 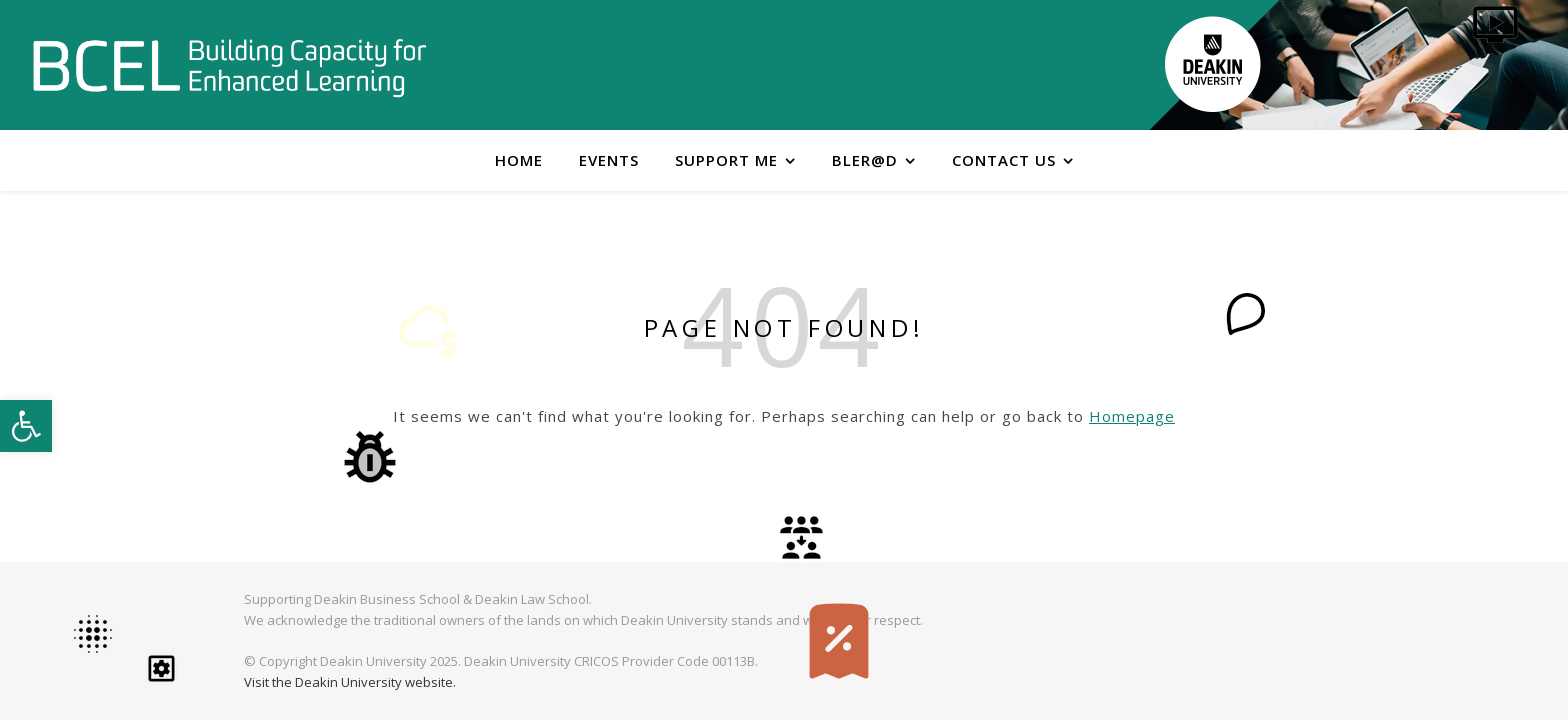 I want to click on reduce maximum occupancy or group size, so click(x=801, y=537).